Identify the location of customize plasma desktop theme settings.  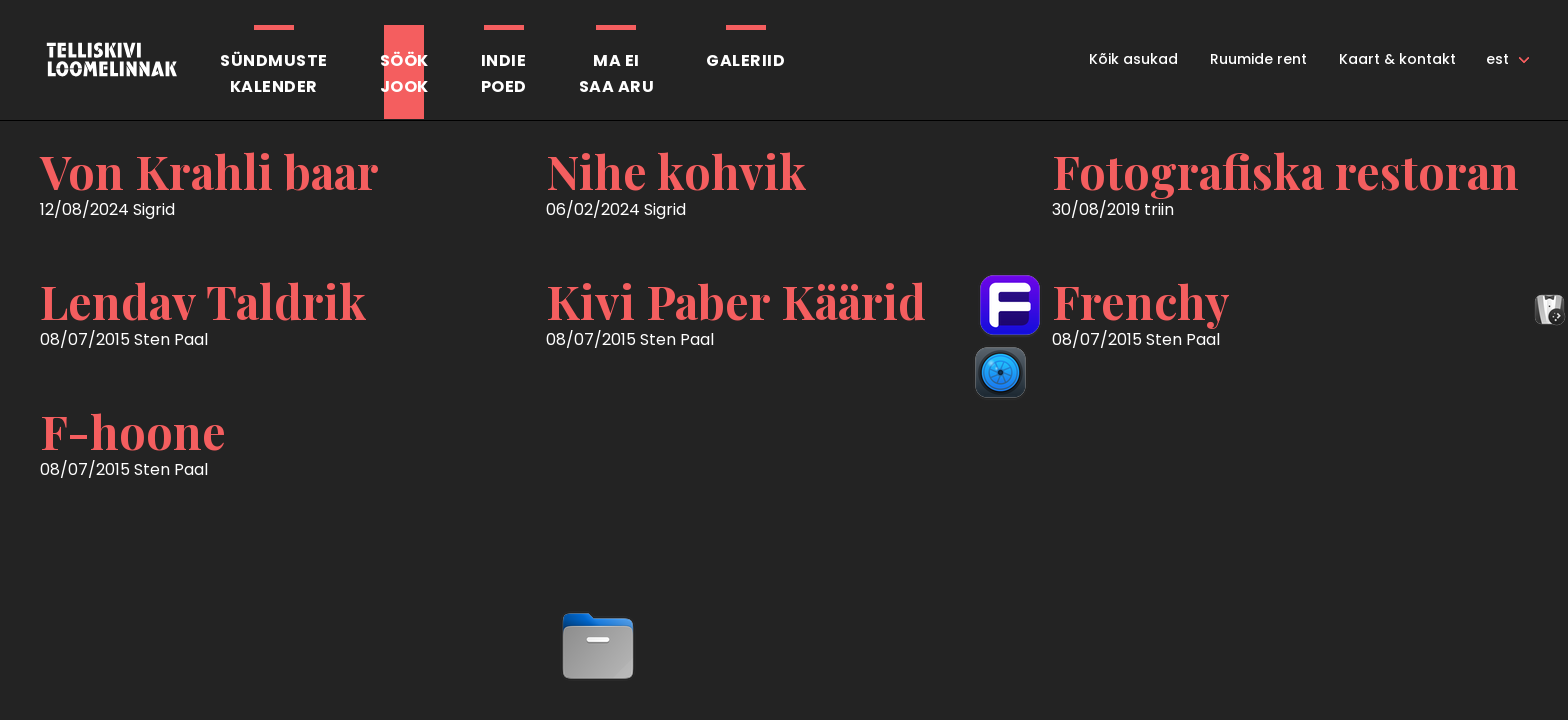
(1549, 309).